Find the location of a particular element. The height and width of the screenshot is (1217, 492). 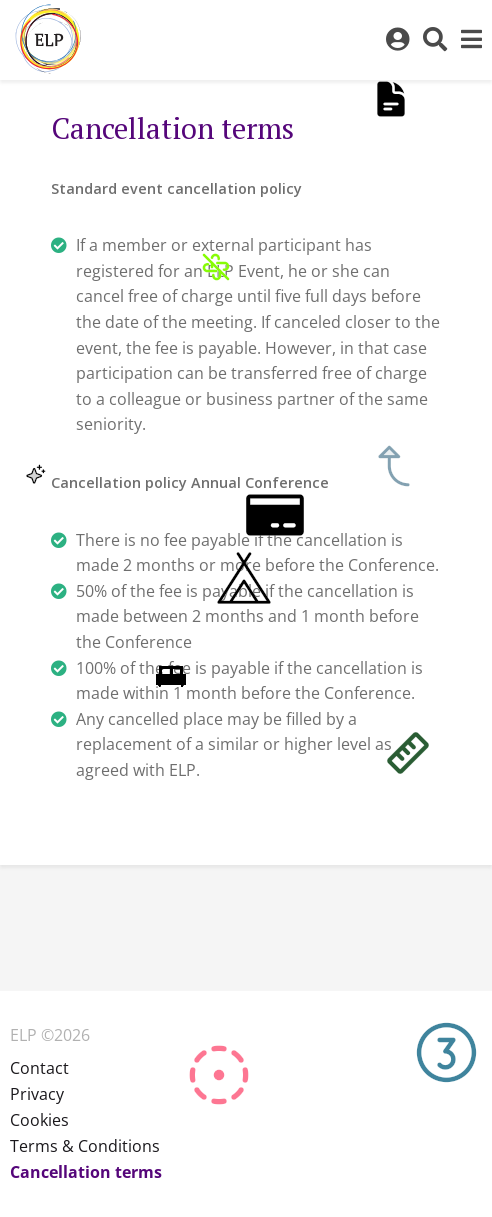

view bedroom or sleeping accommodations is located at coordinates (171, 677).